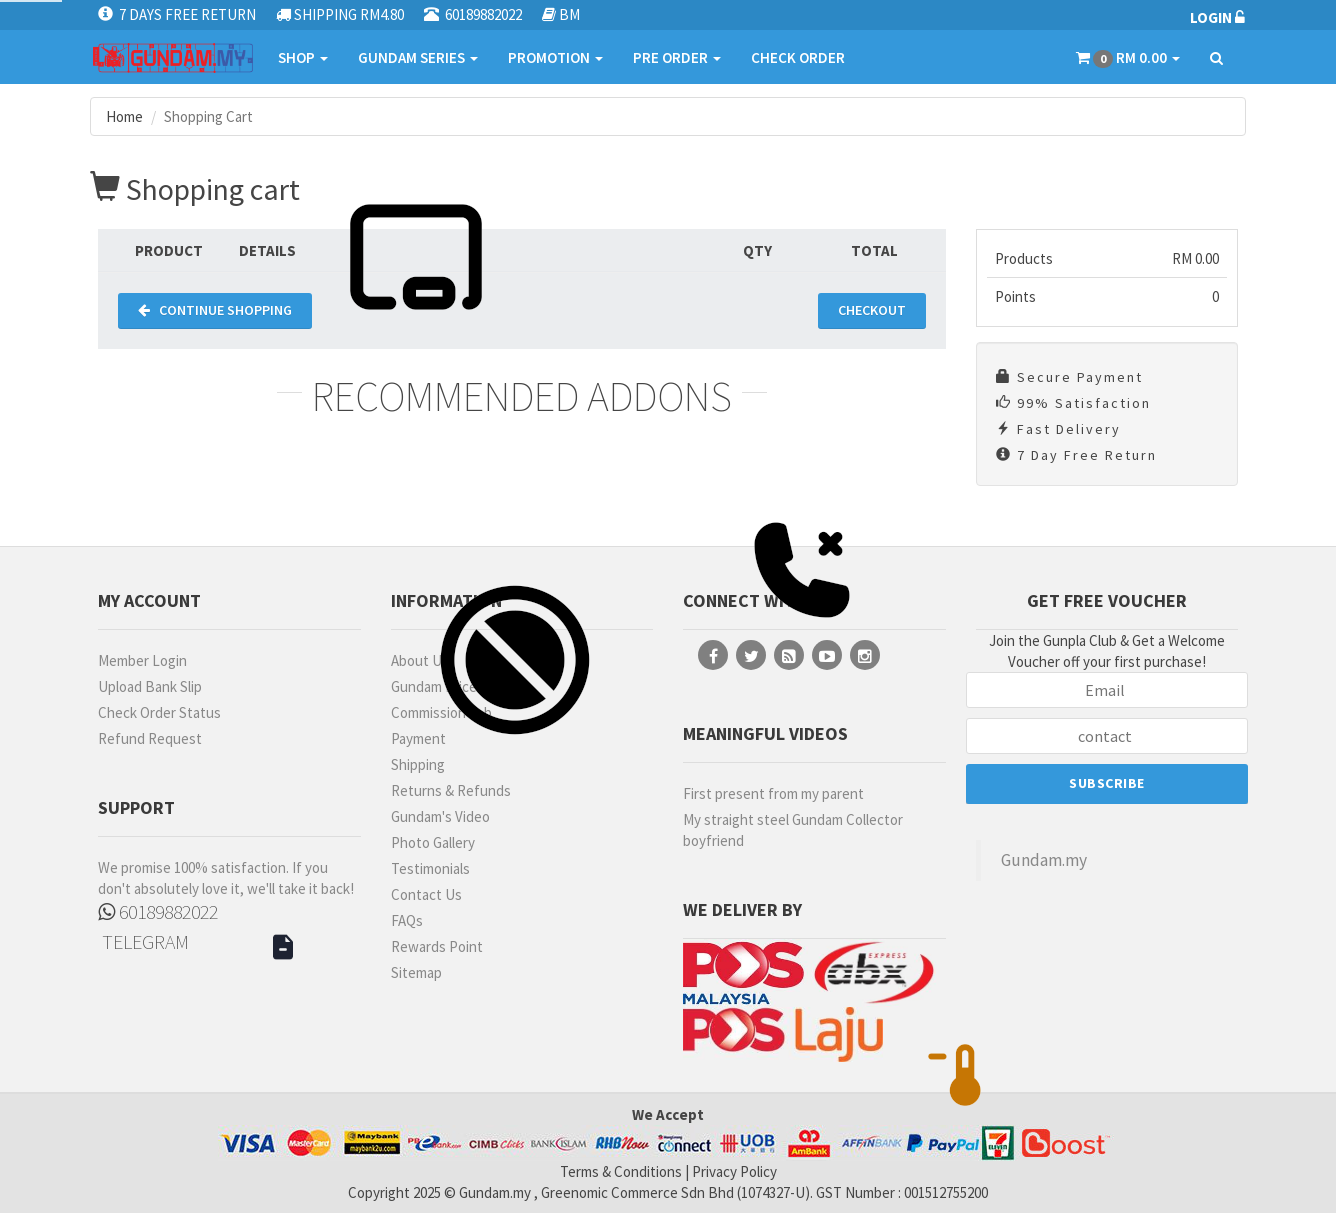 This screenshot has height=1213, width=1336. What do you see at coordinates (283, 947) in the screenshot?
I see `remove or delete a file` at bounding box center [283, 947].